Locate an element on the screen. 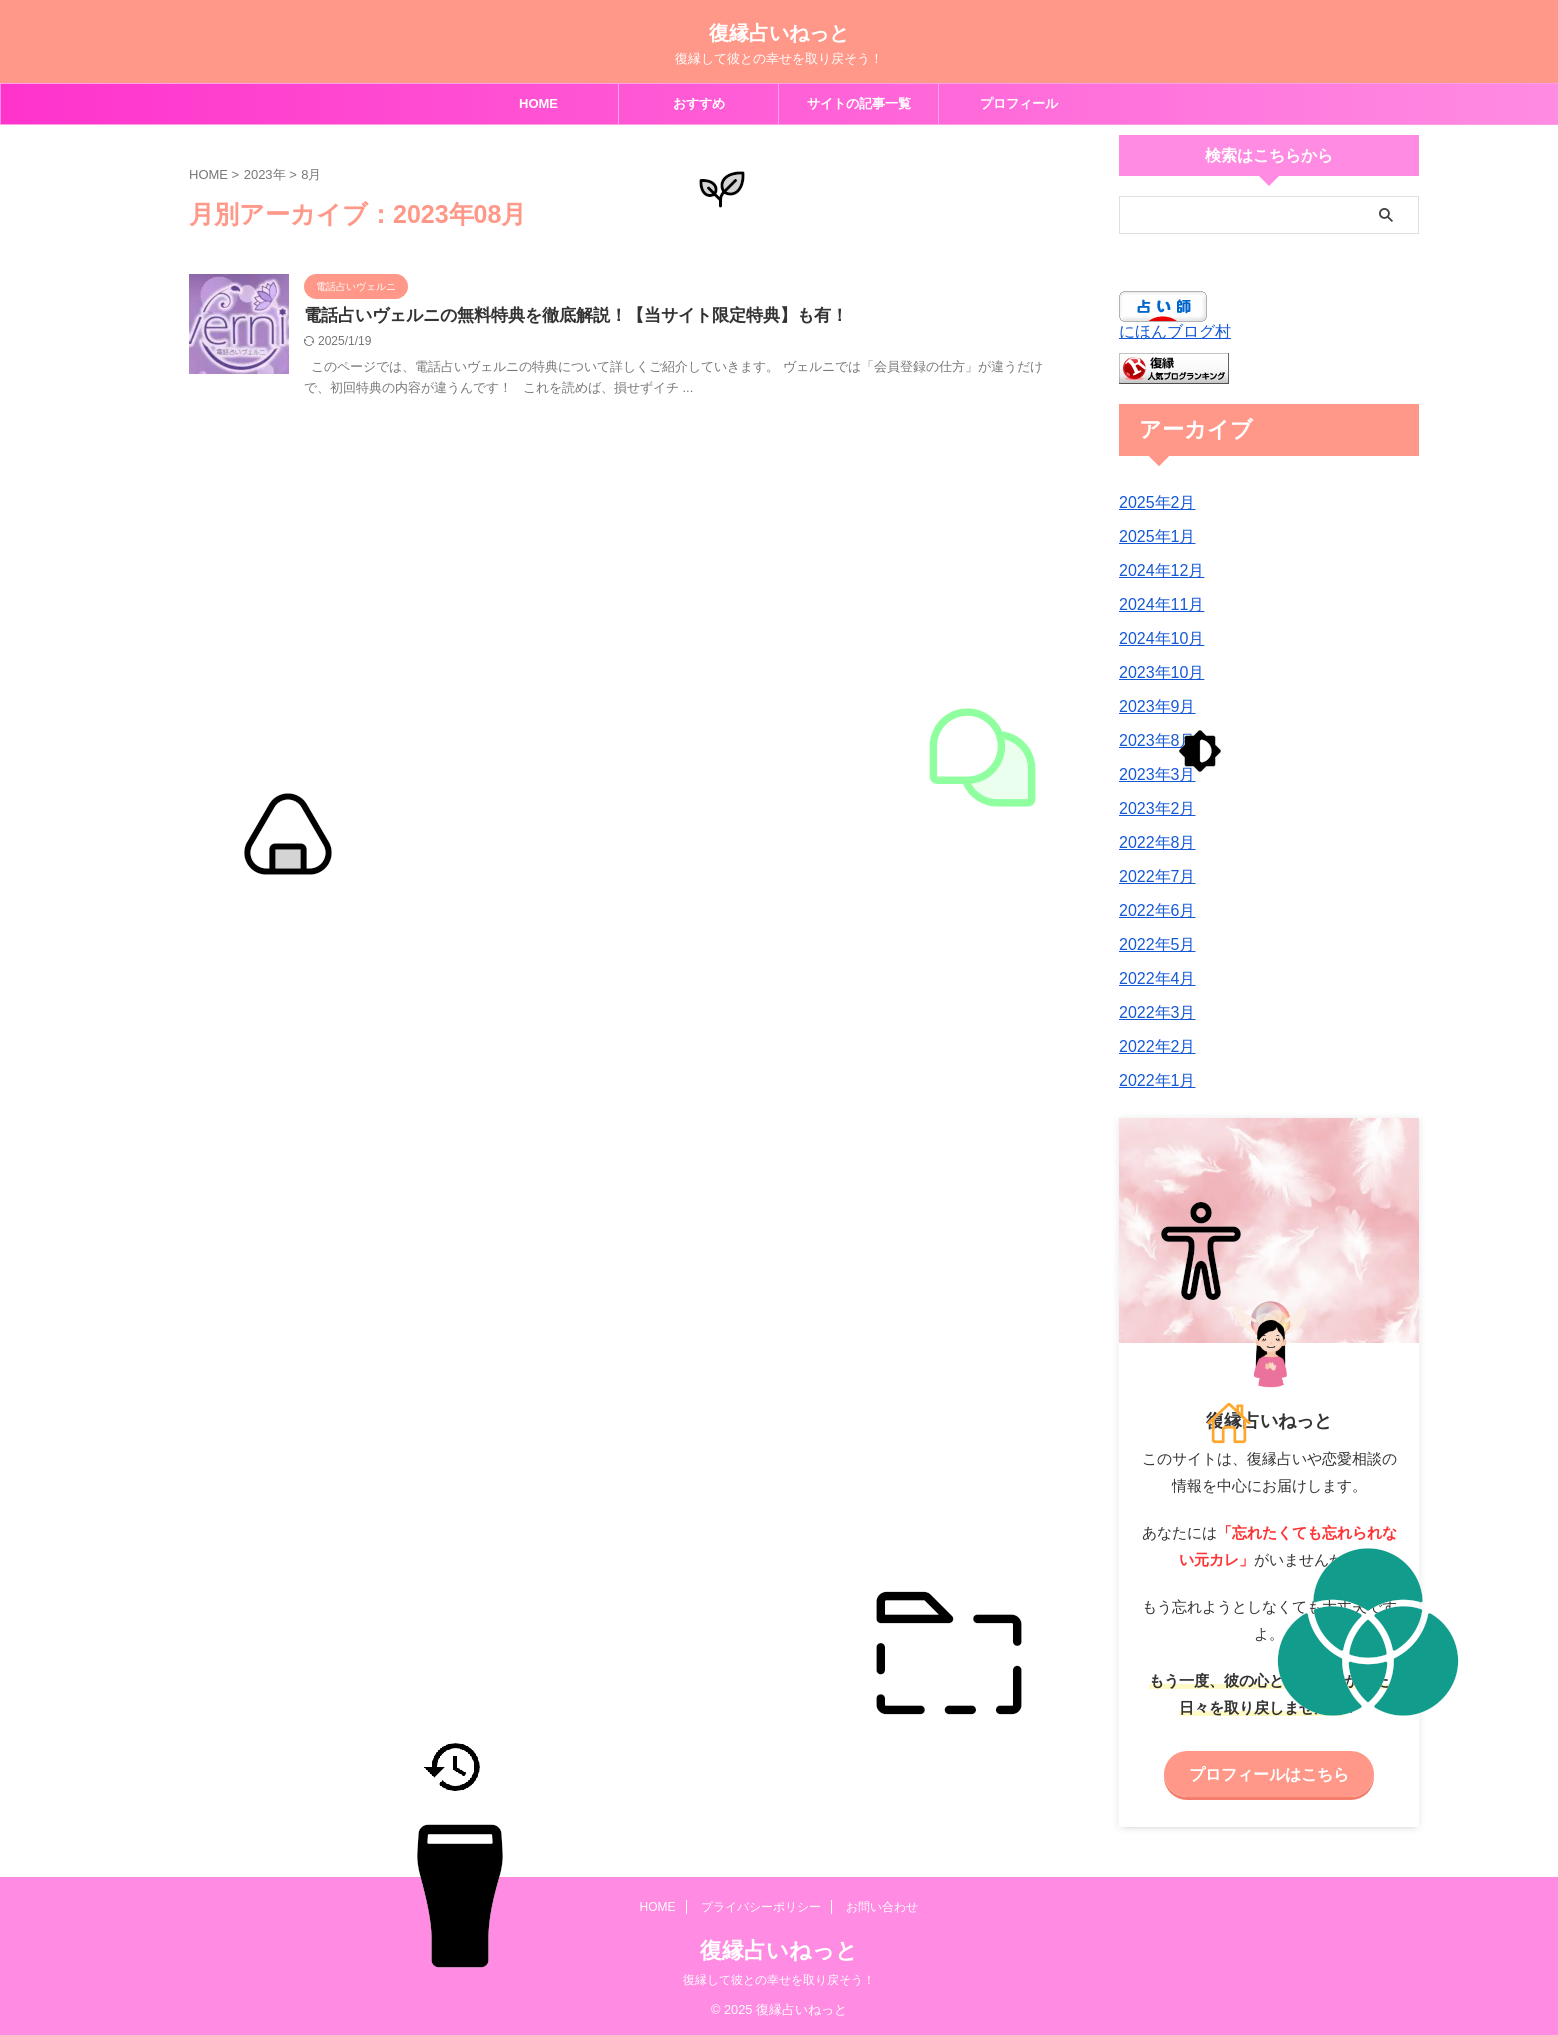 Image resolution: width=1558 pixels, height=2035 pixels. open chat or messaging is located at coordinates (982, 757).